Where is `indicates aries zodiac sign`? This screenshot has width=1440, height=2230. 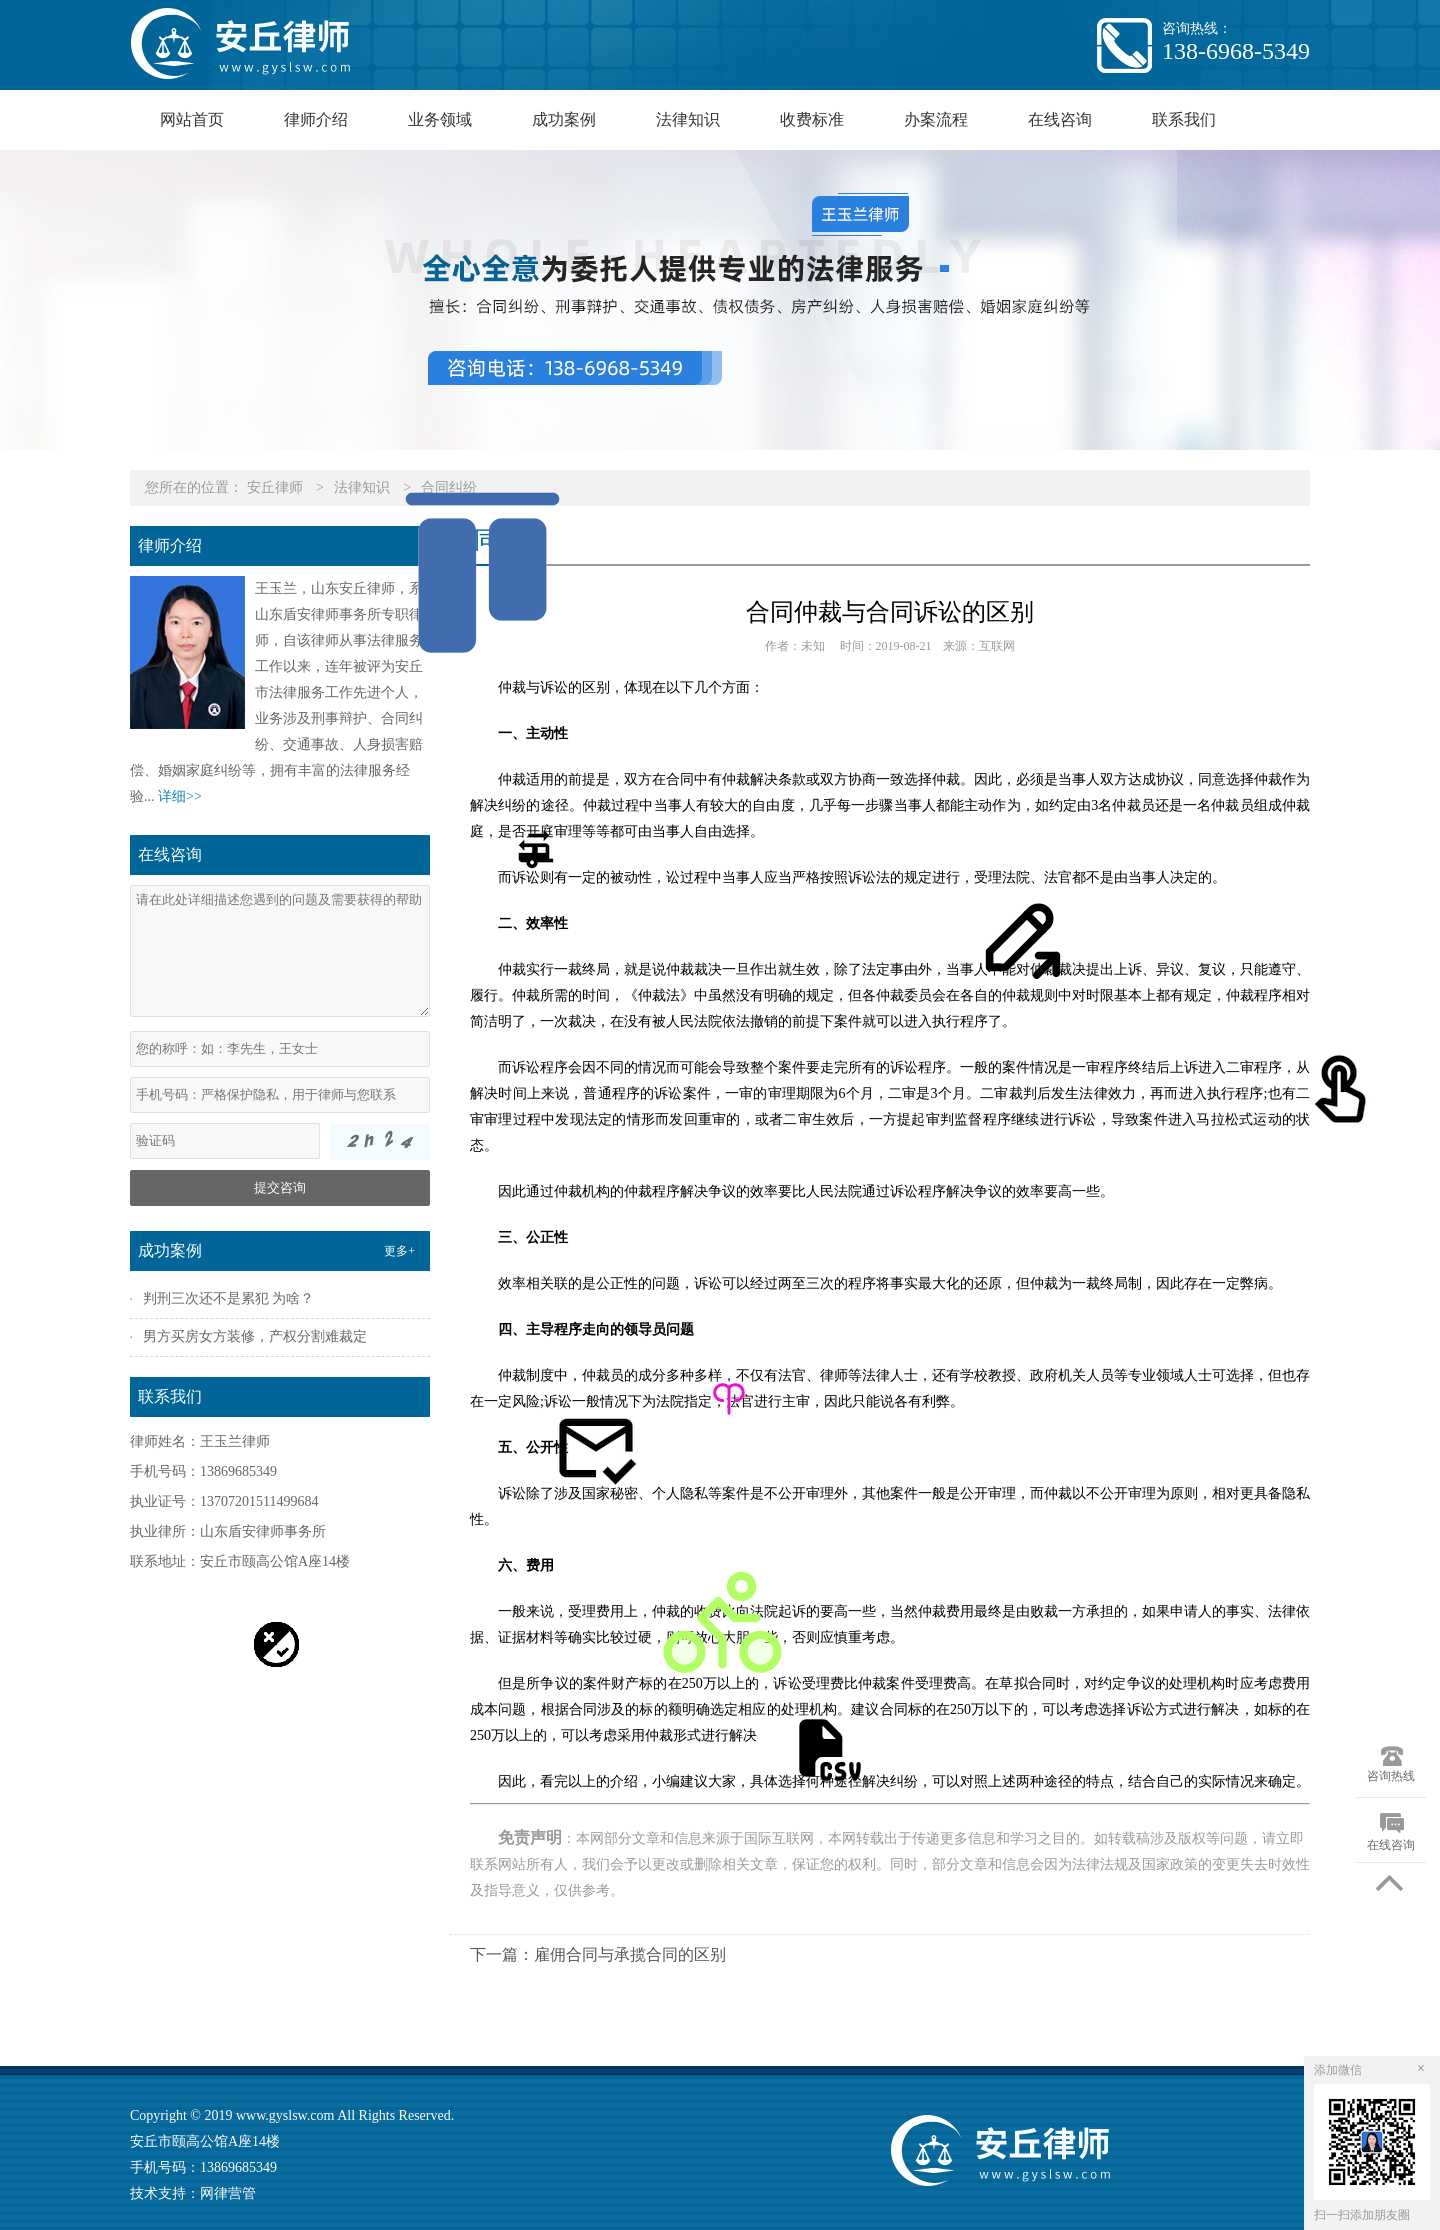
indicates aries zodiac sign is located at coordinates (729, 1399).